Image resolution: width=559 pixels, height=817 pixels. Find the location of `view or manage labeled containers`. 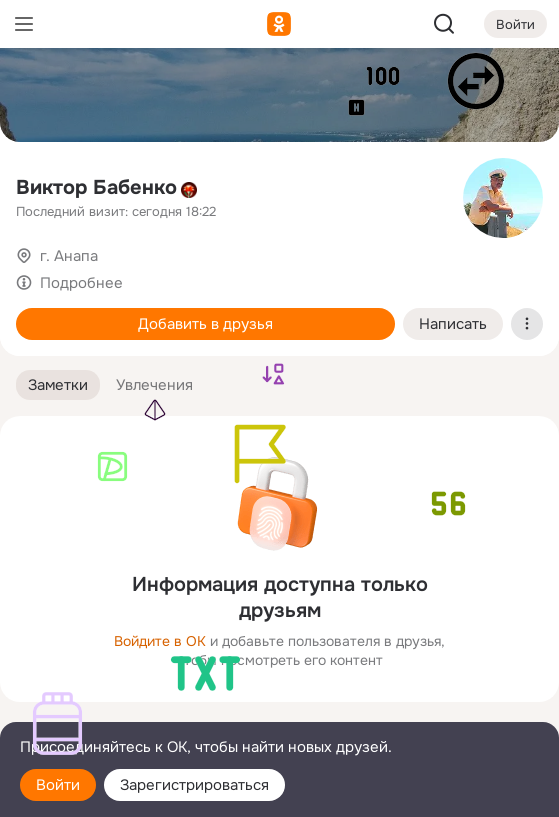

view or manage labeled containers is located at coordinates (57, 723).